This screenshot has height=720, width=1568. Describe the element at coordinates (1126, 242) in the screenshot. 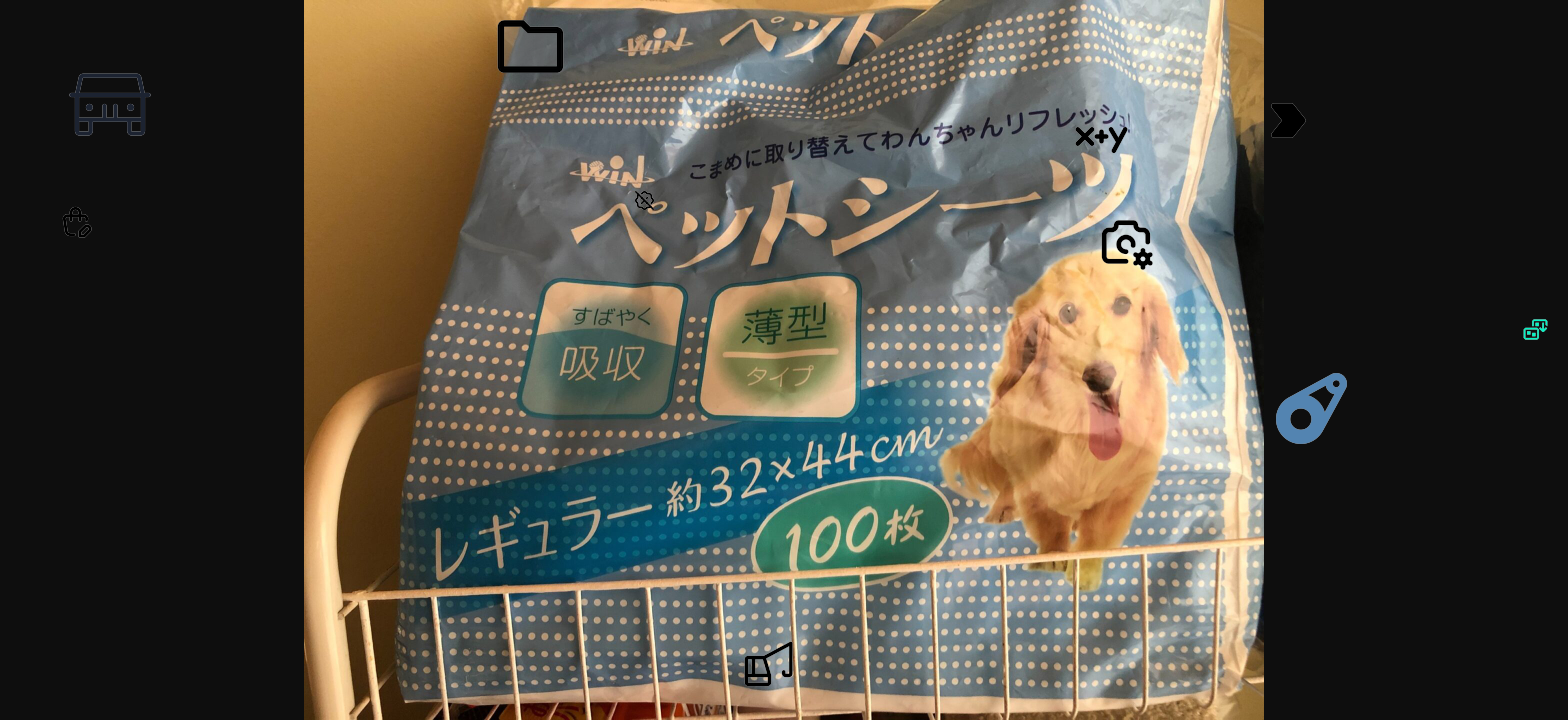

I see `adjust camera settings` at that location.